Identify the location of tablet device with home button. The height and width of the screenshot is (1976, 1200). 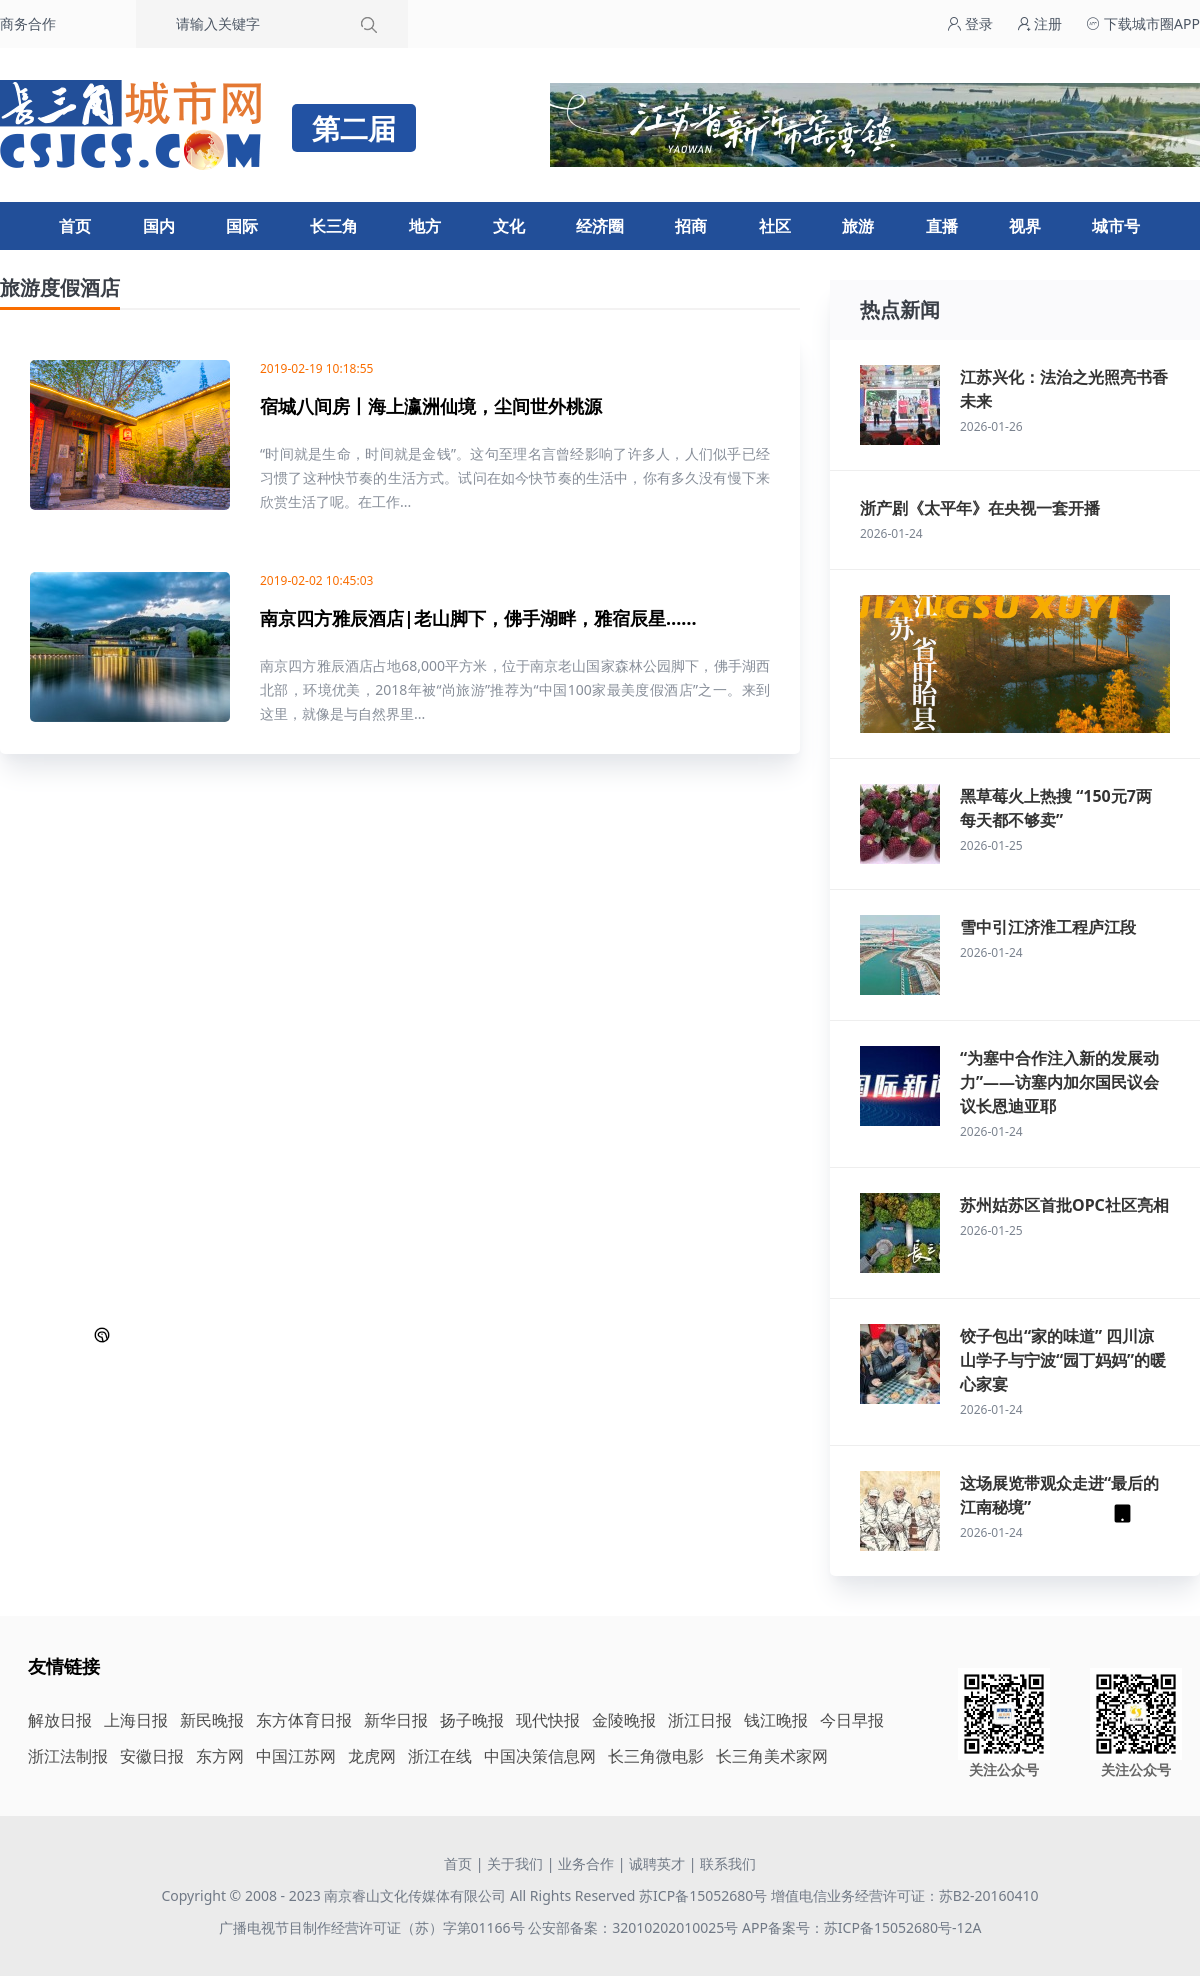
(1122, 1513).